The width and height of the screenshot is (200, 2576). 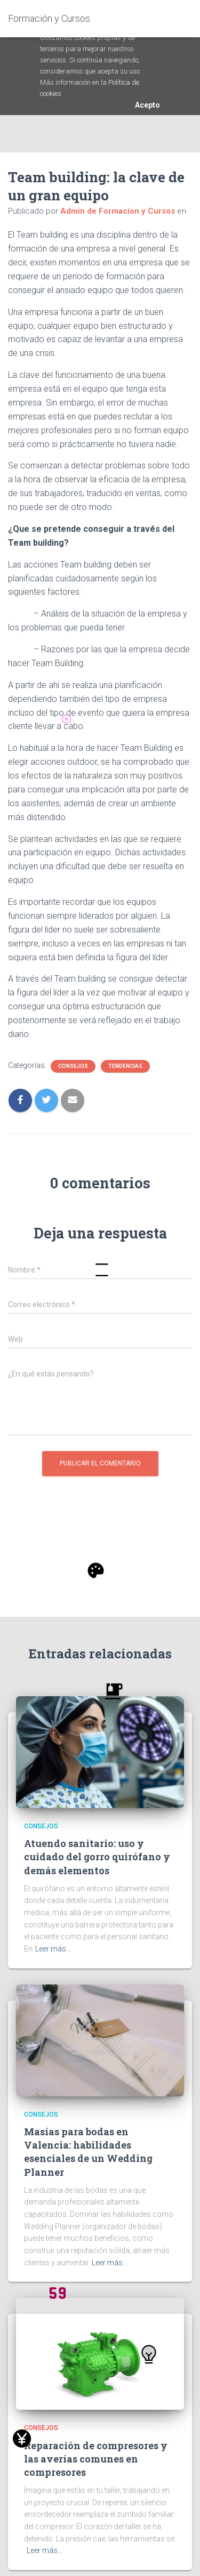 I want to click on access food and beverage emoji category, so click(x=114, y=1691).